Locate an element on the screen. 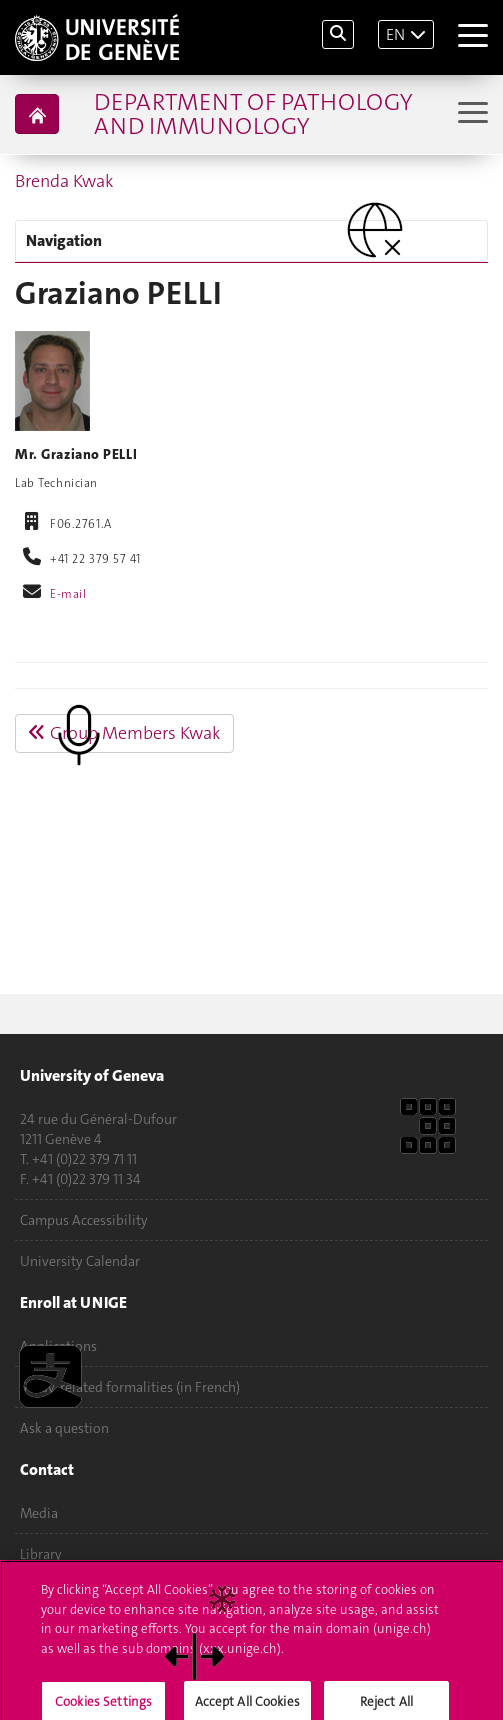  tap to start voice input is located at coordinates (79, 734).